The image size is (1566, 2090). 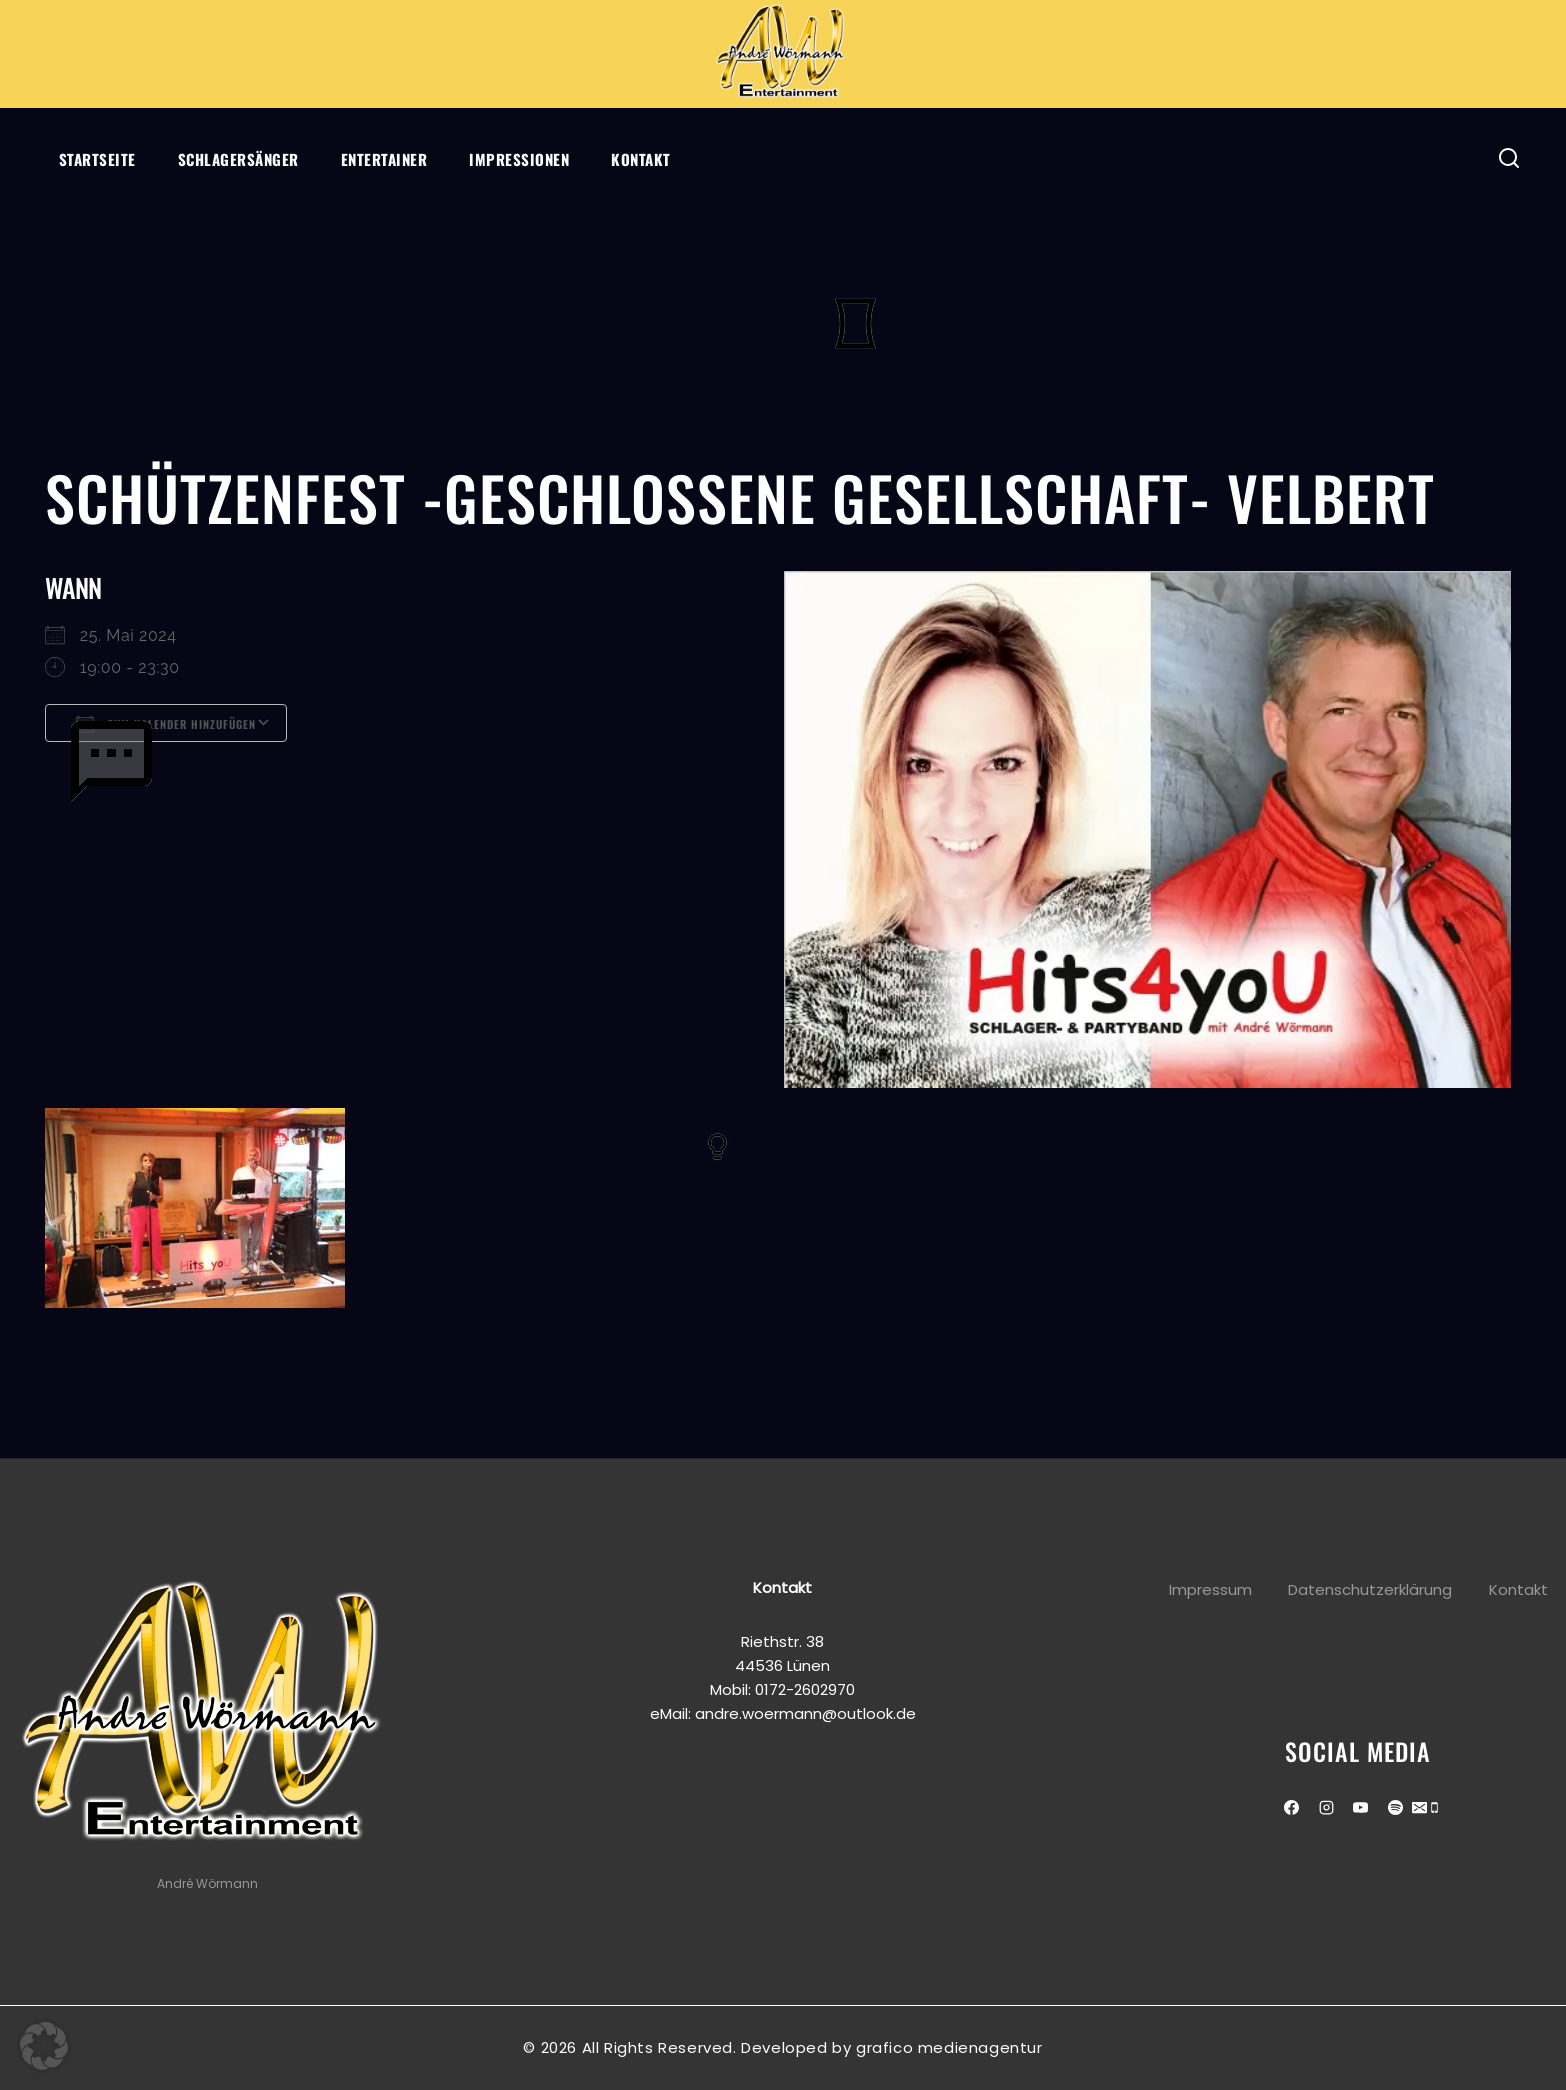 I want to click on access tips or suggestions, so click(x=717, y=1146).